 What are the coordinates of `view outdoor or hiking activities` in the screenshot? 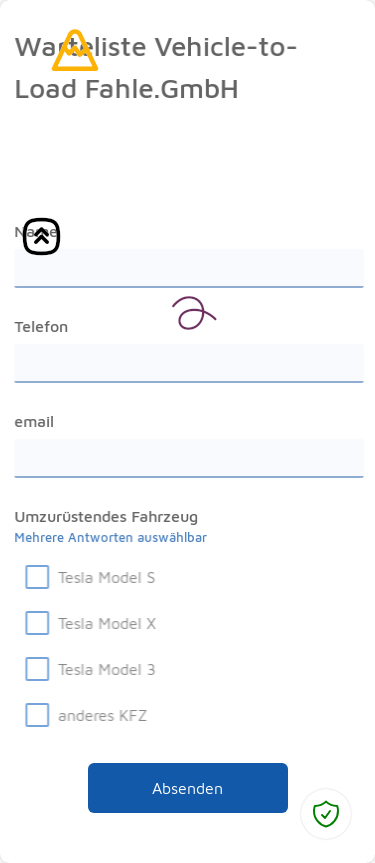 It's located at (75, 50).